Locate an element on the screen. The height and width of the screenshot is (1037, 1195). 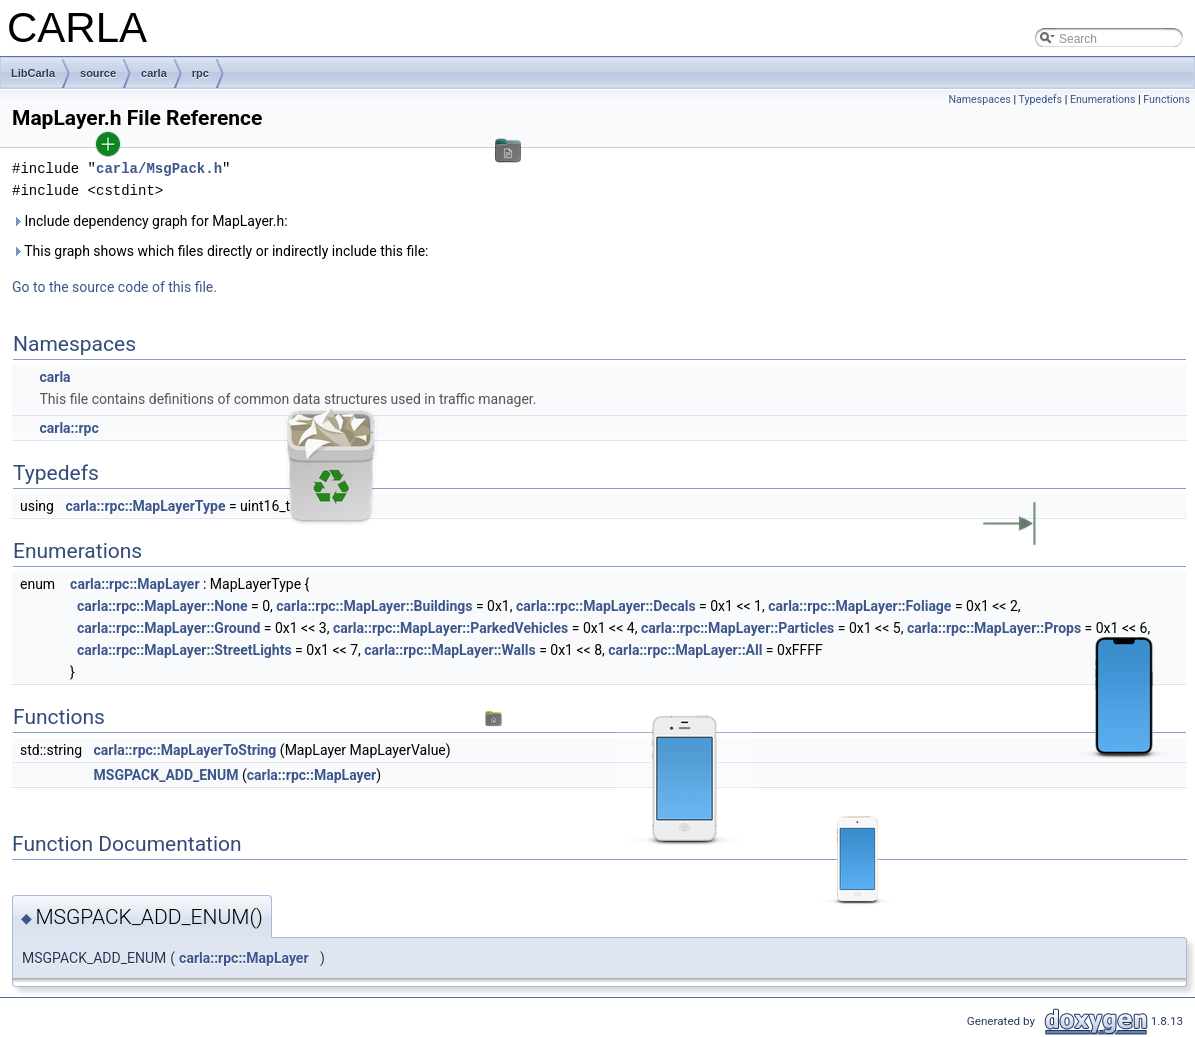
connect or sync a white iPhone device is located at coordinates (684, 777).